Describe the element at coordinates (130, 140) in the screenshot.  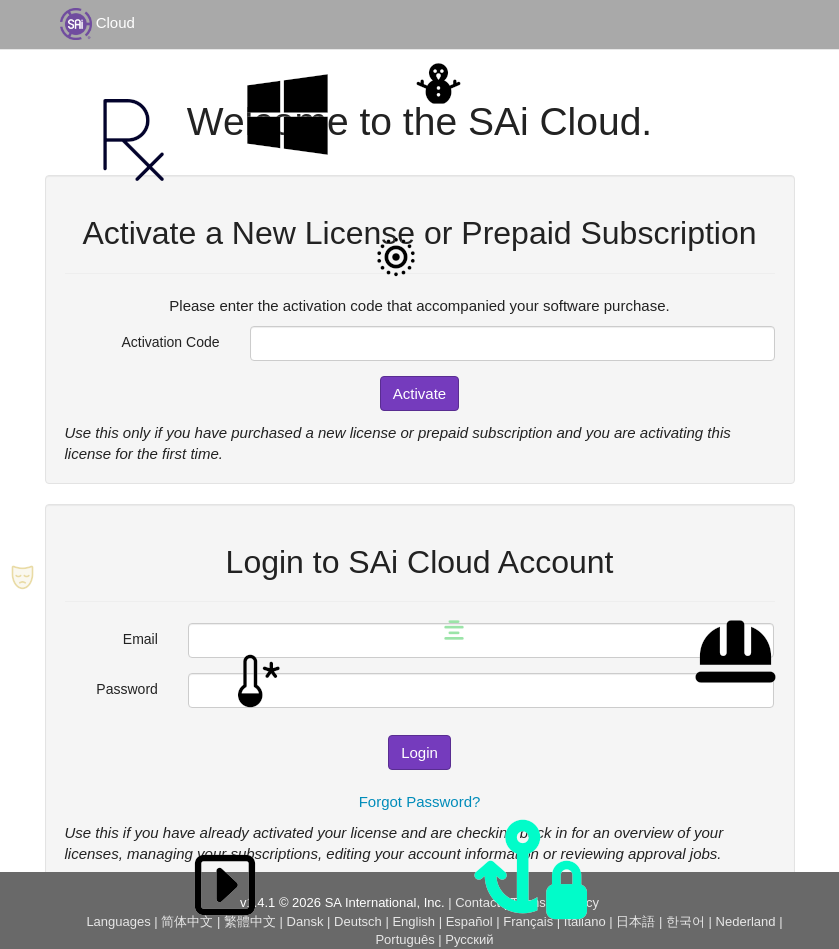
I see `view prescription details` at that location.